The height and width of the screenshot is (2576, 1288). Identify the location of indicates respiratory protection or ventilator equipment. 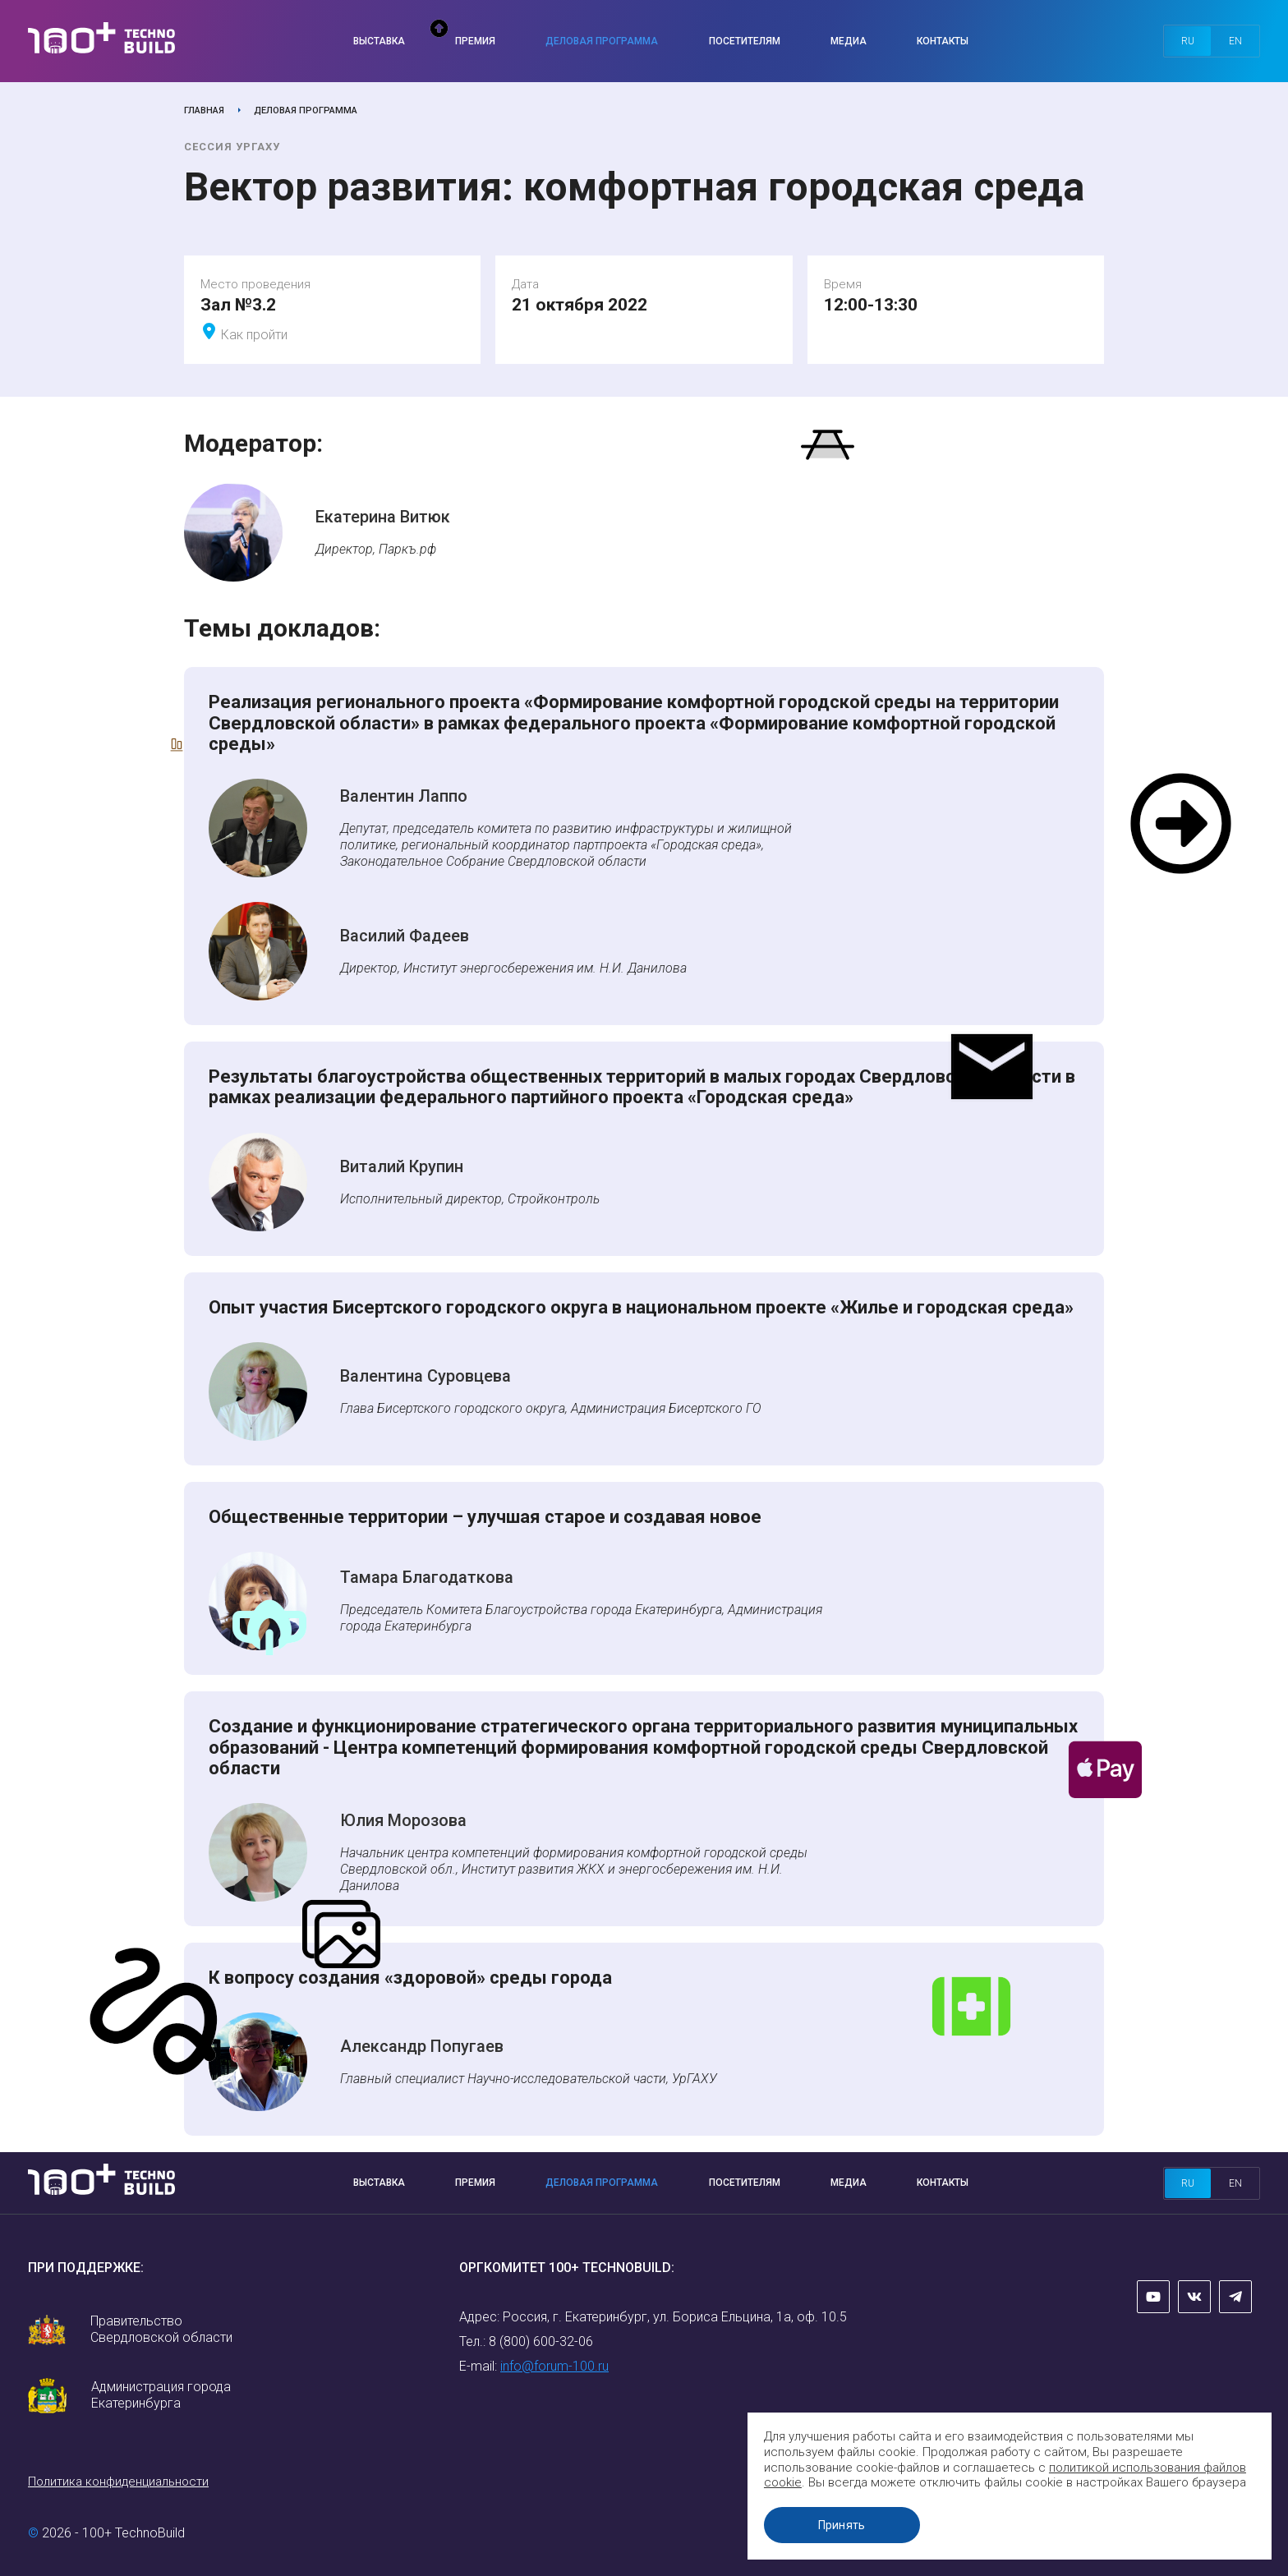
(269, 1626).